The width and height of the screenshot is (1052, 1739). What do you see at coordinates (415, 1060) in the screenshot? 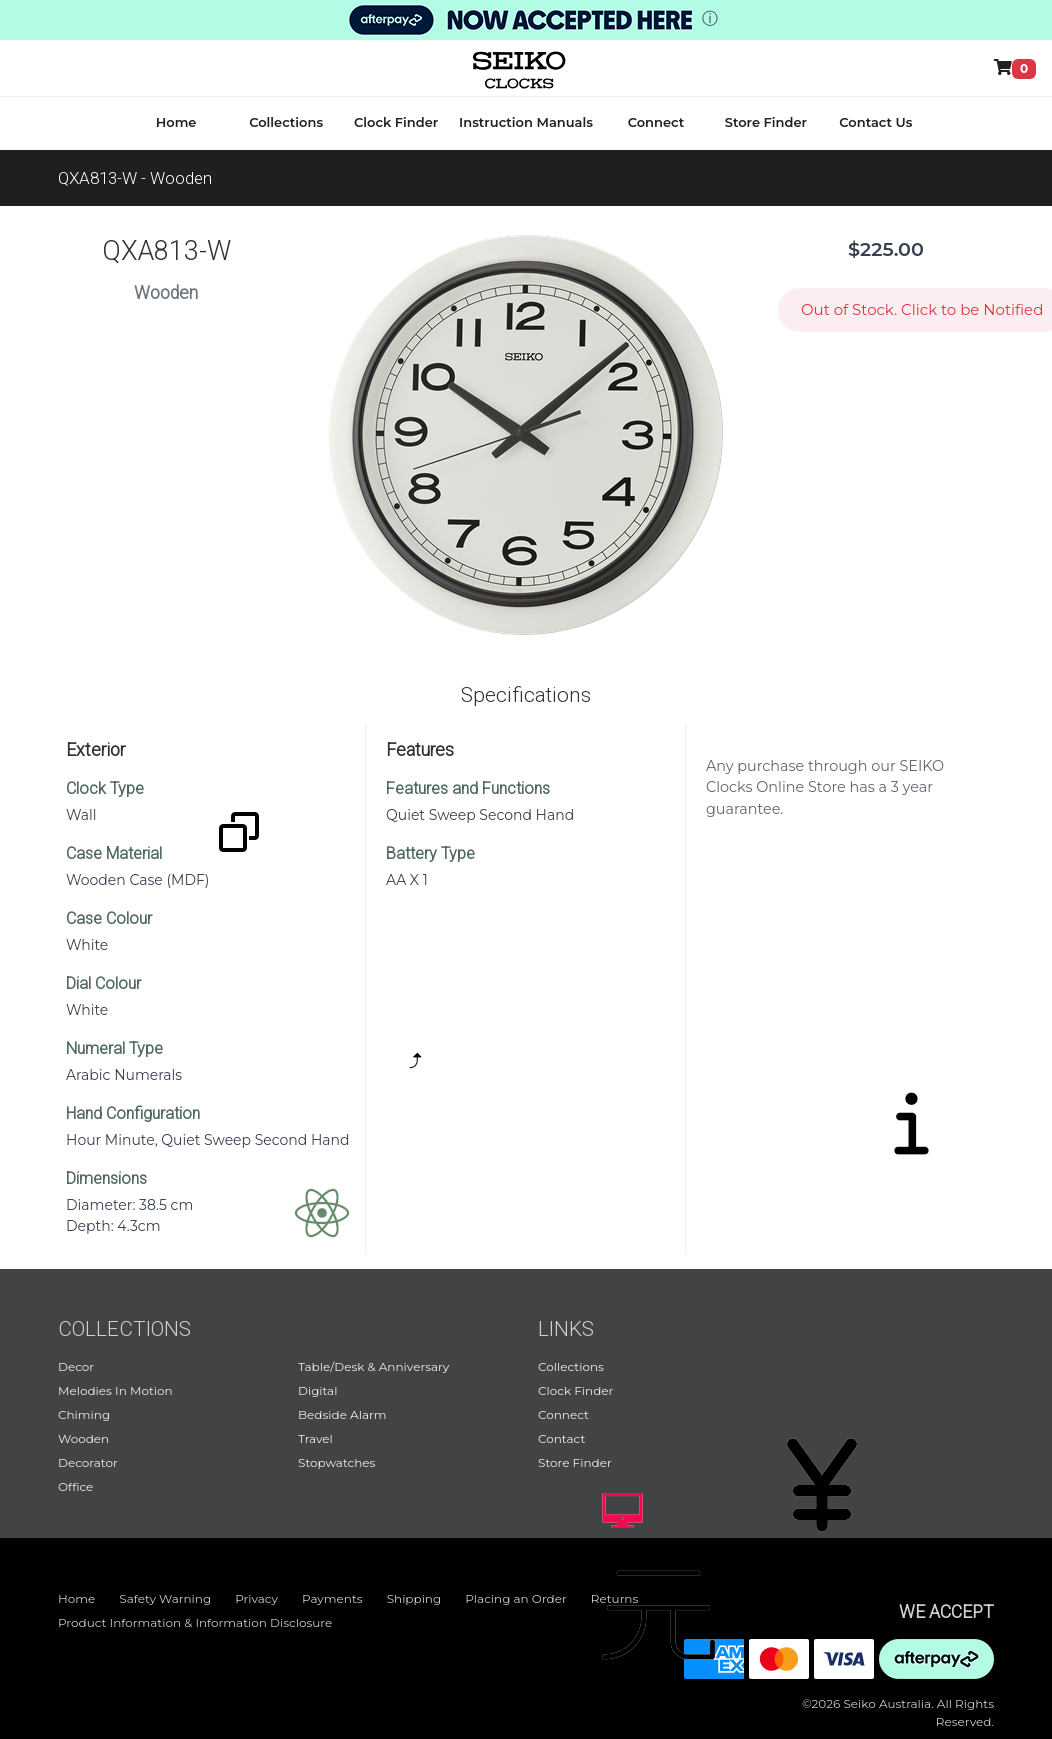
I see `go back and up in navigation` at bounding box center [415, 1060].